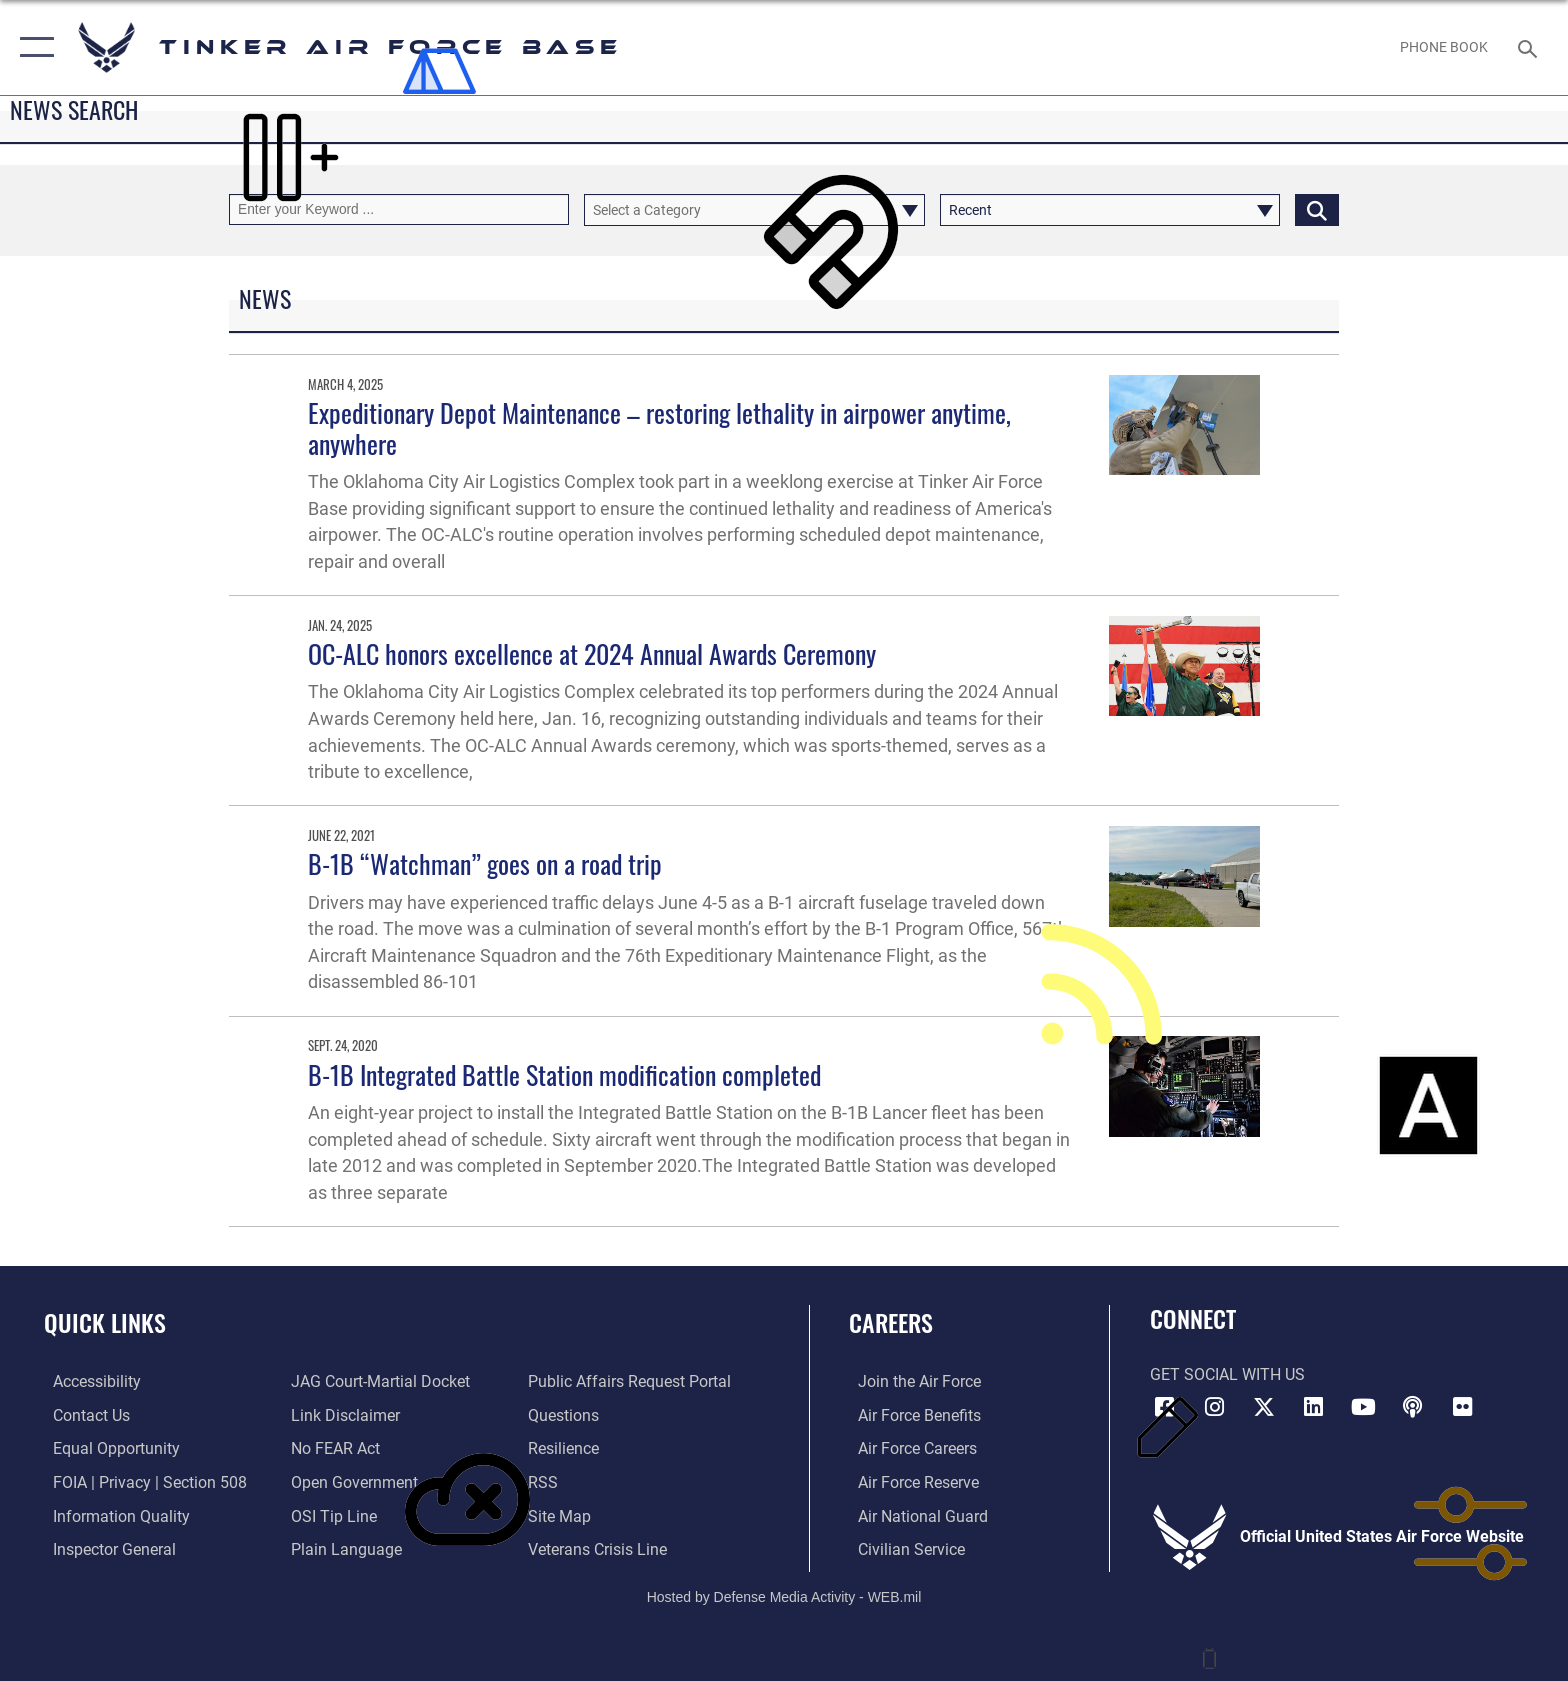 This screenshot has height=1681, width=1568. Describe the element at coordinates (467, 1499) in the screenshot. I see `disconnect from cloud storage` at that location.